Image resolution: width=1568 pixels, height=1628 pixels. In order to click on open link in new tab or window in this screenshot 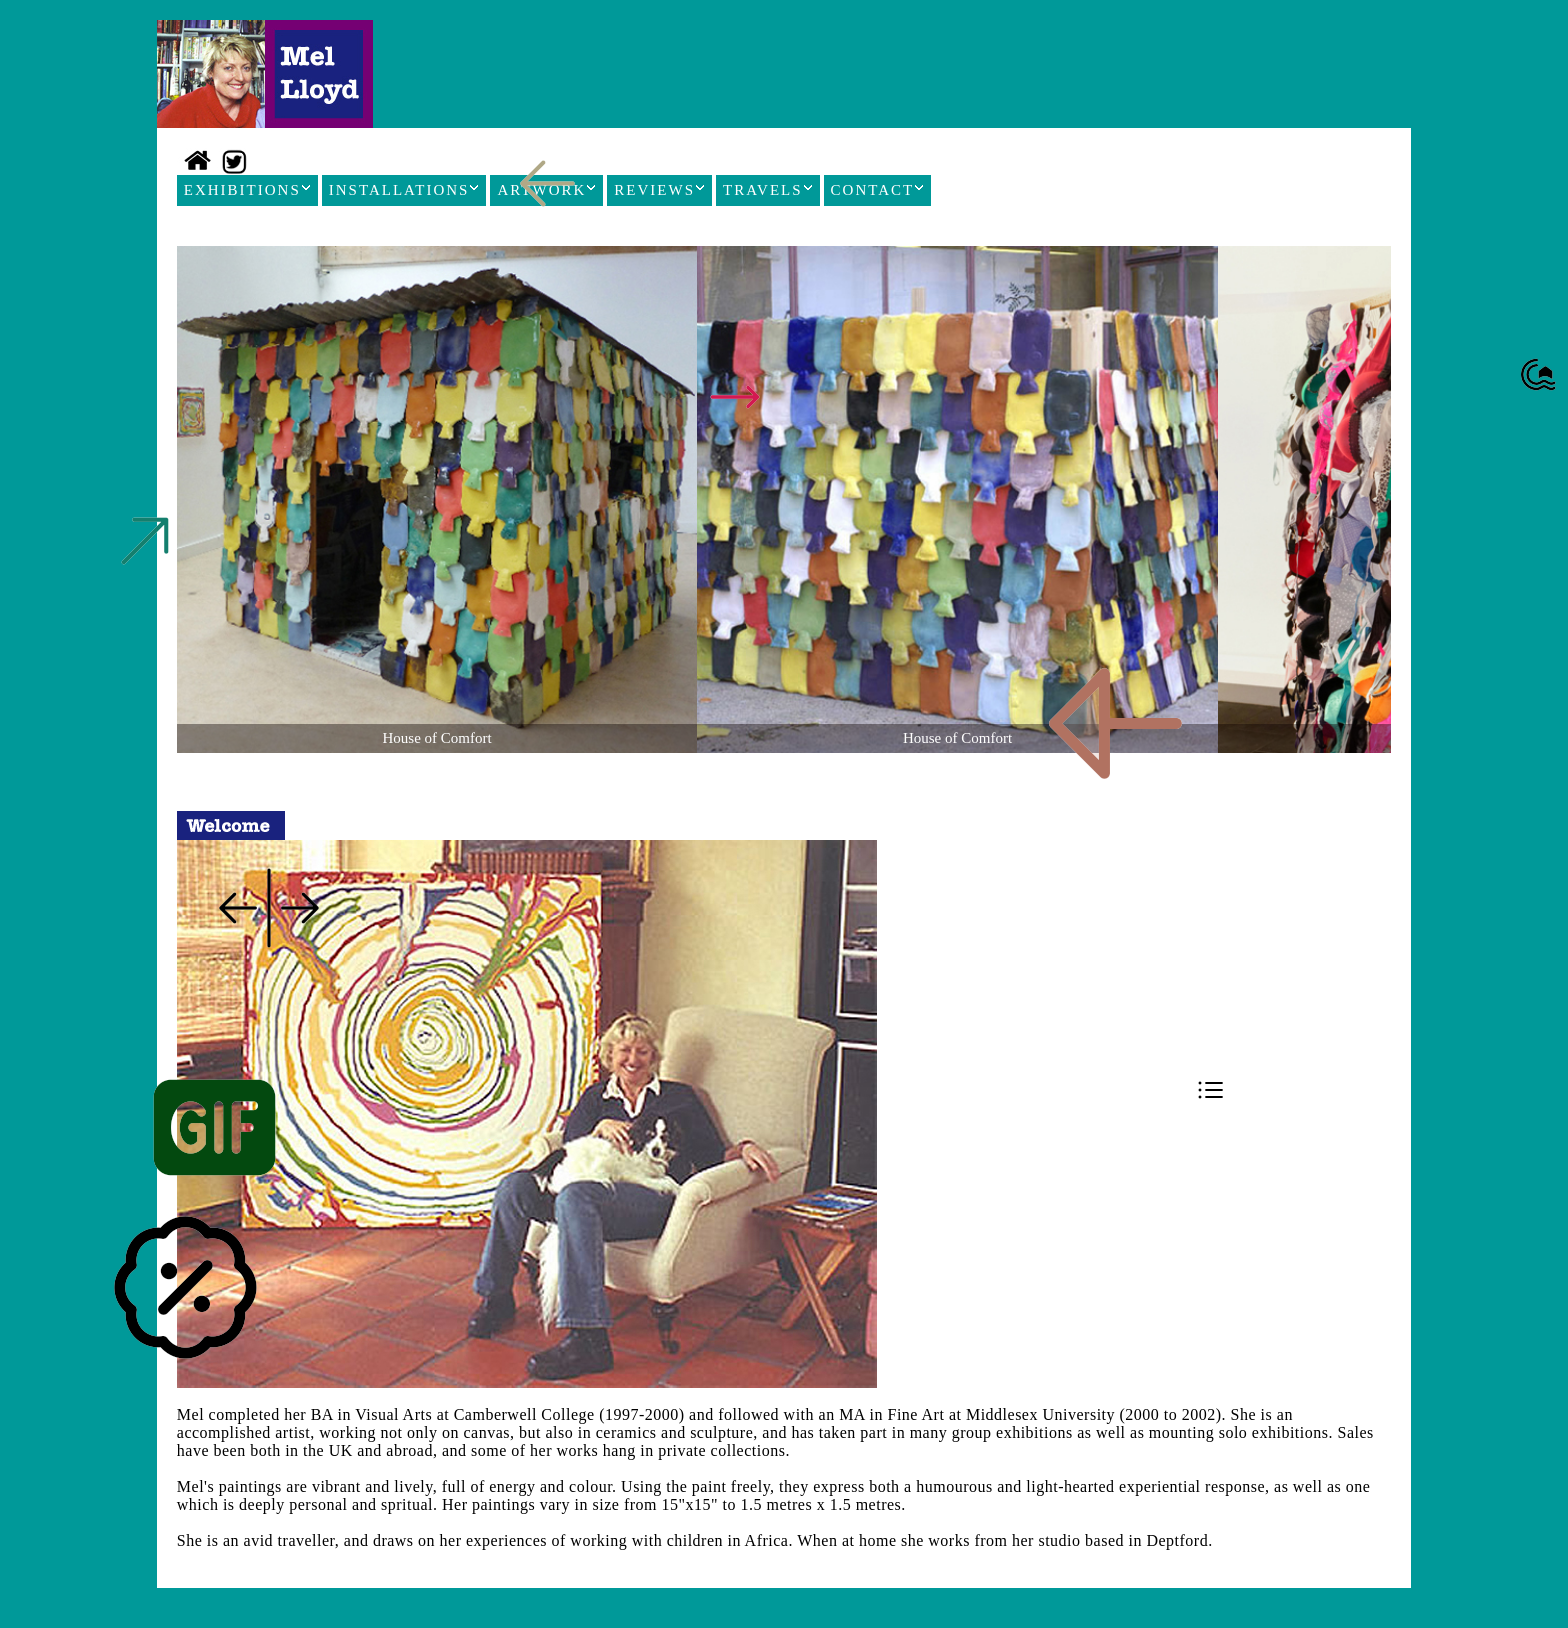, I will do `click(145, 541)`.